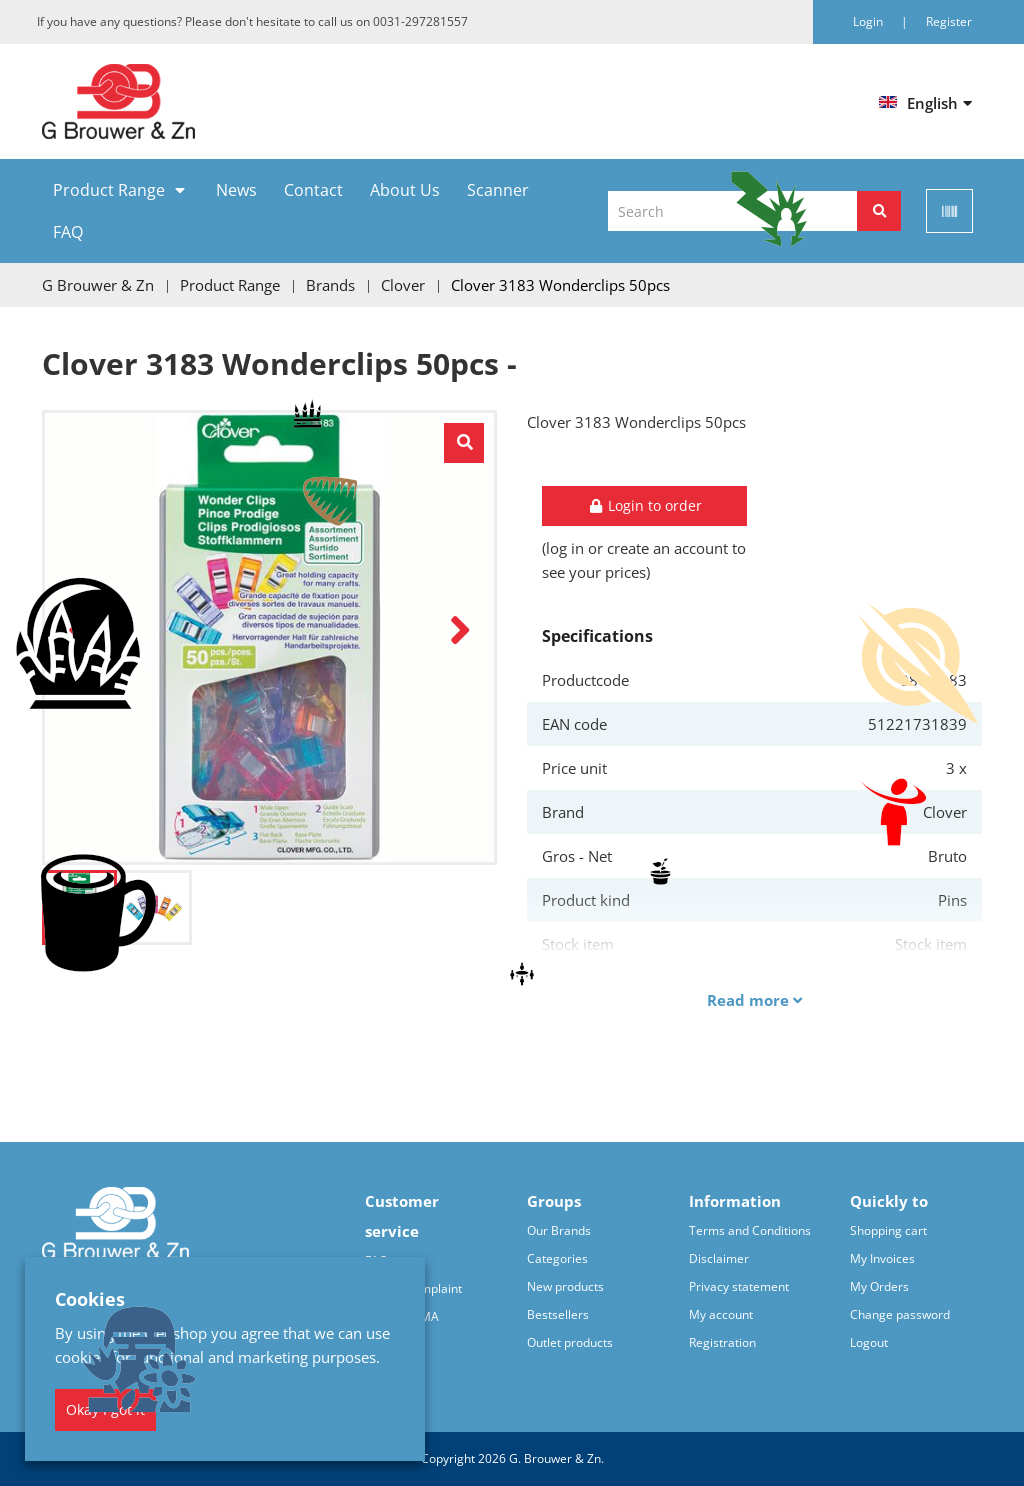  I want to click on place defensive barrier or fortification, so click(307, 413).